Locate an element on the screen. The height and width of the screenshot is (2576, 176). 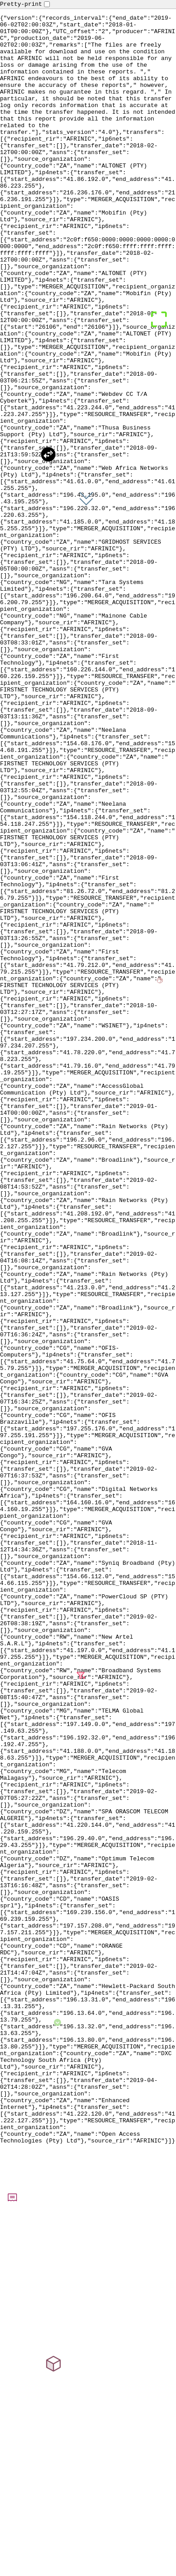
access beach or vacation-related features is located at coordinates (160, 980).